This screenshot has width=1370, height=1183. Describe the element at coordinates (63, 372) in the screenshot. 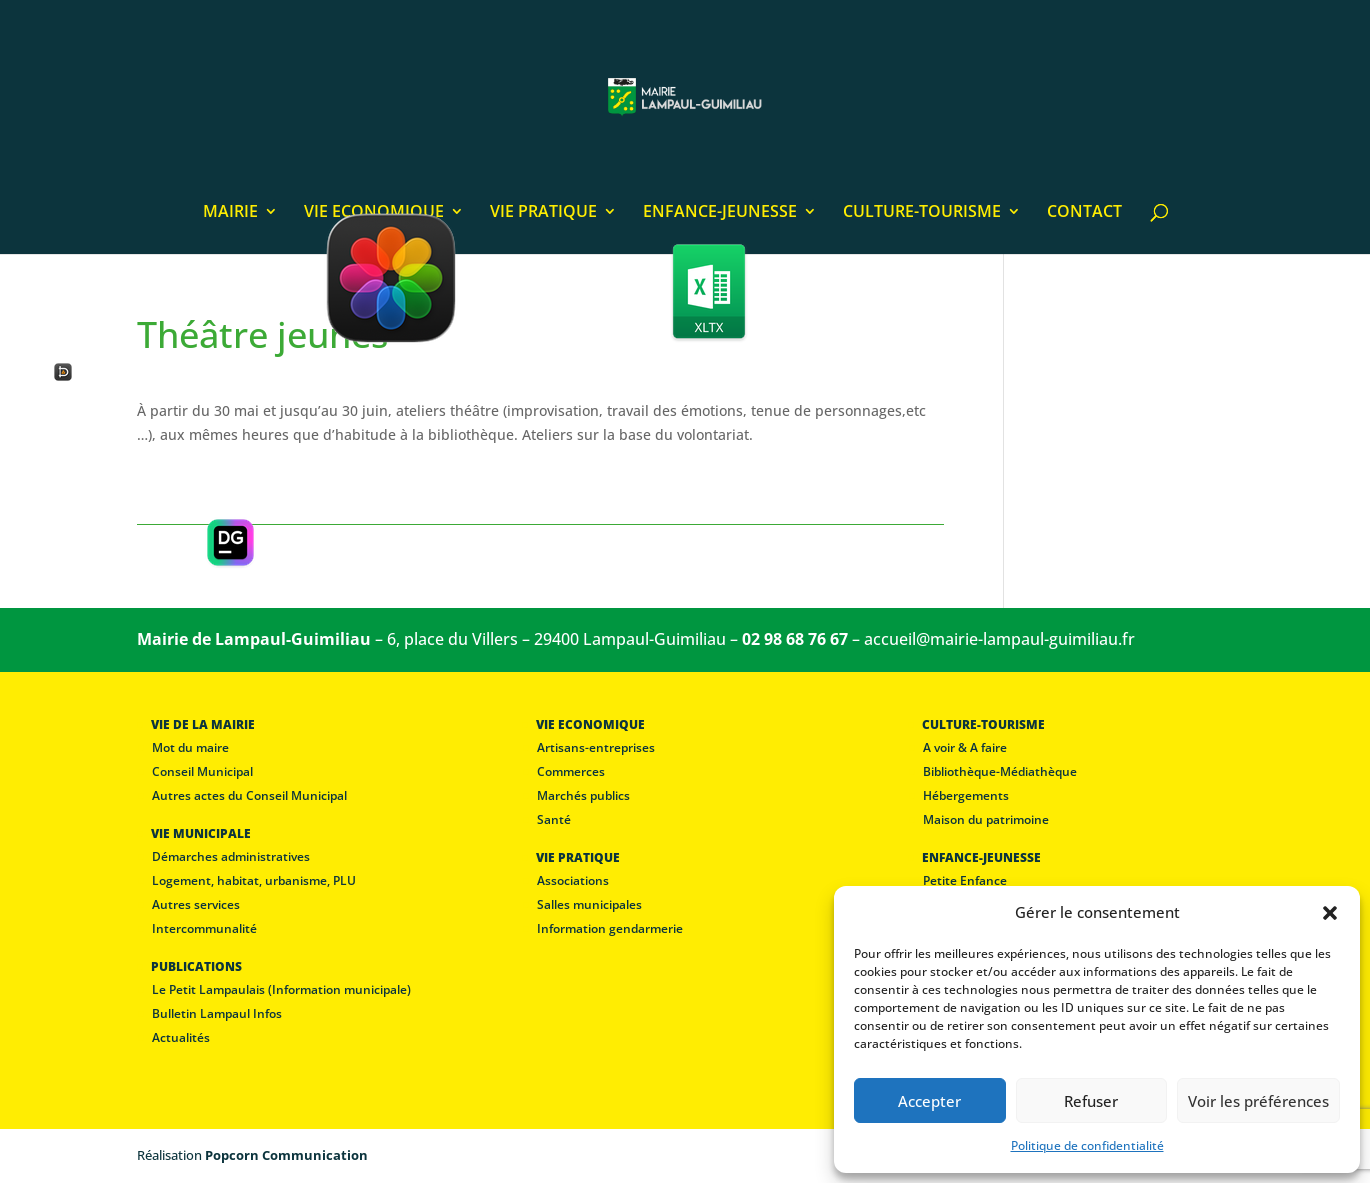

I see `open dia diagramming application` at that location.